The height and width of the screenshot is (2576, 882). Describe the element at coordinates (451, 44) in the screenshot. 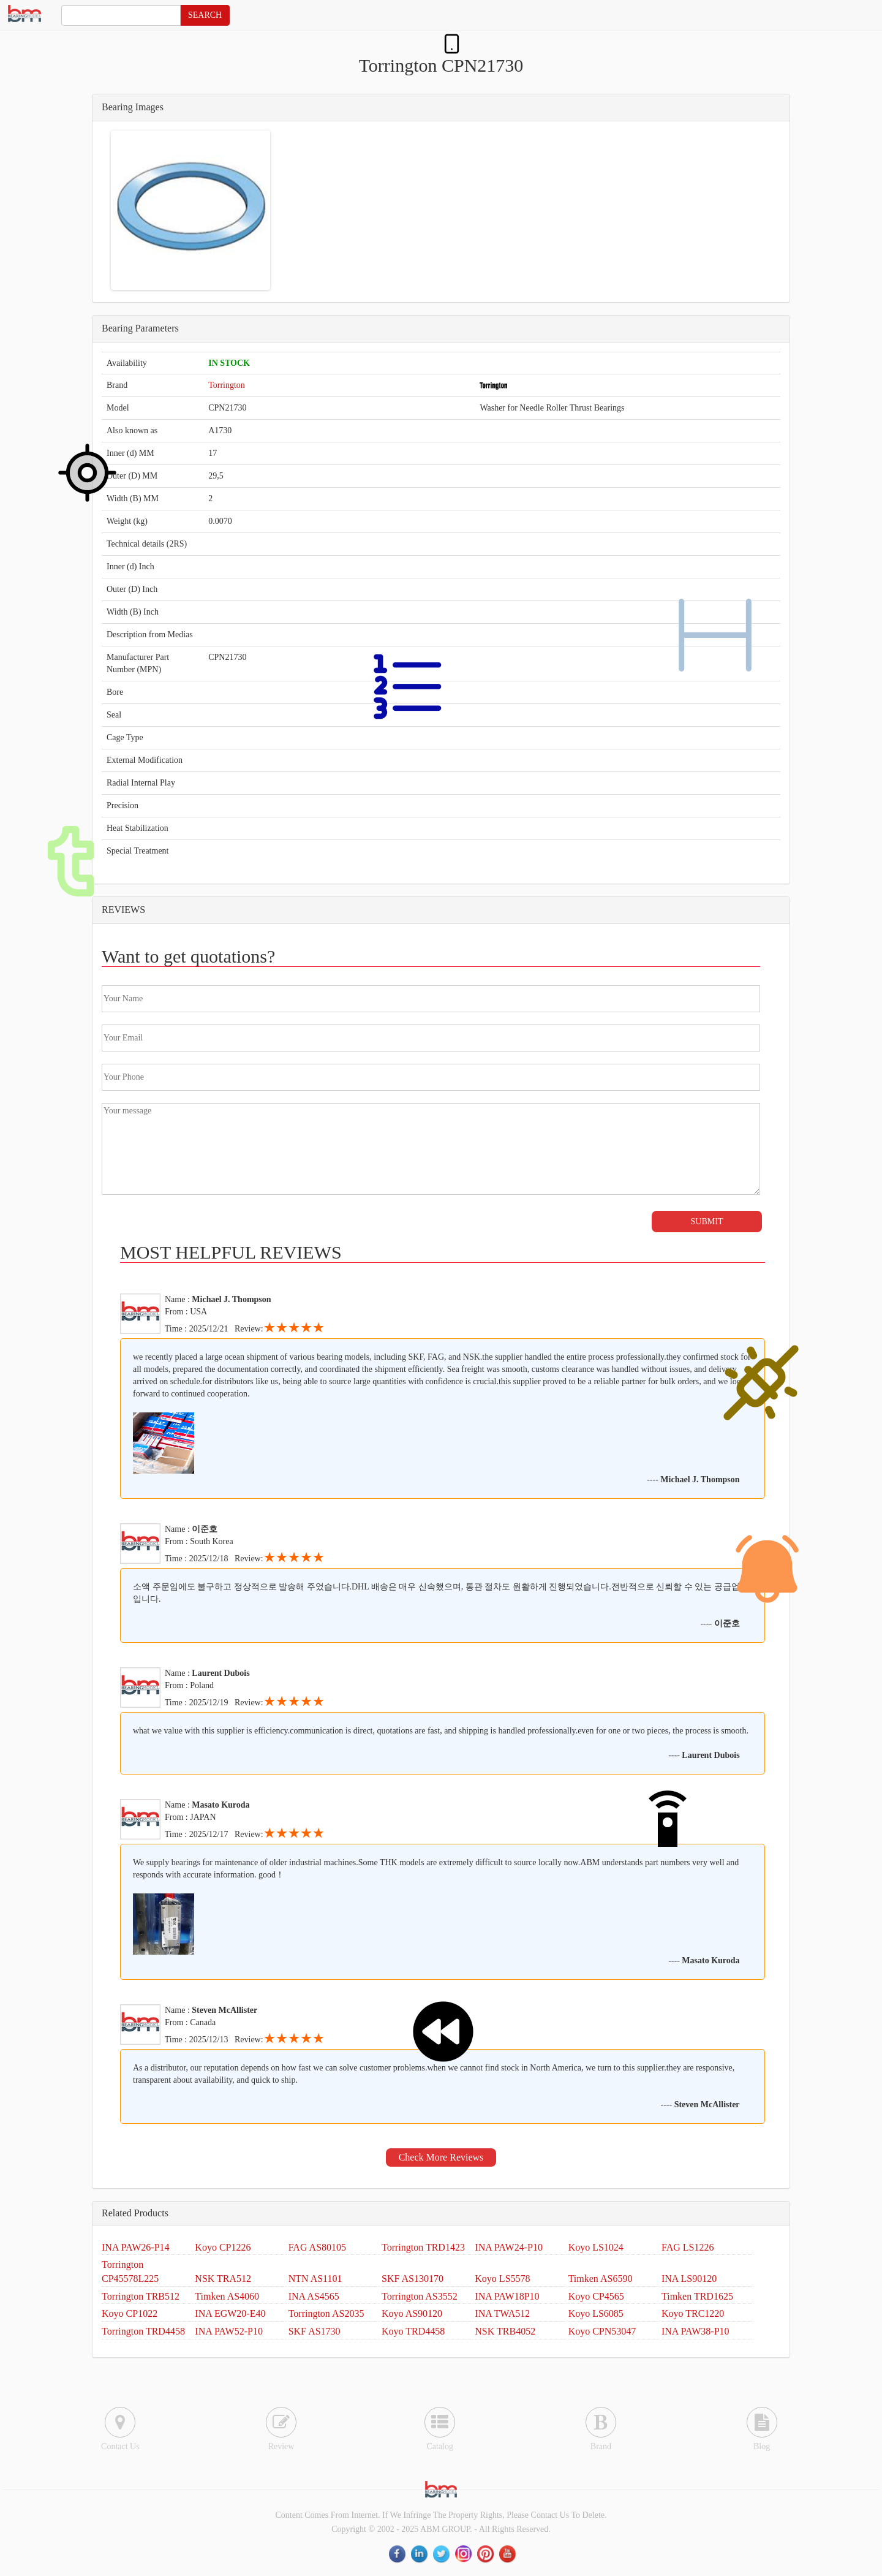

I see `access mobile device settings` at that location.